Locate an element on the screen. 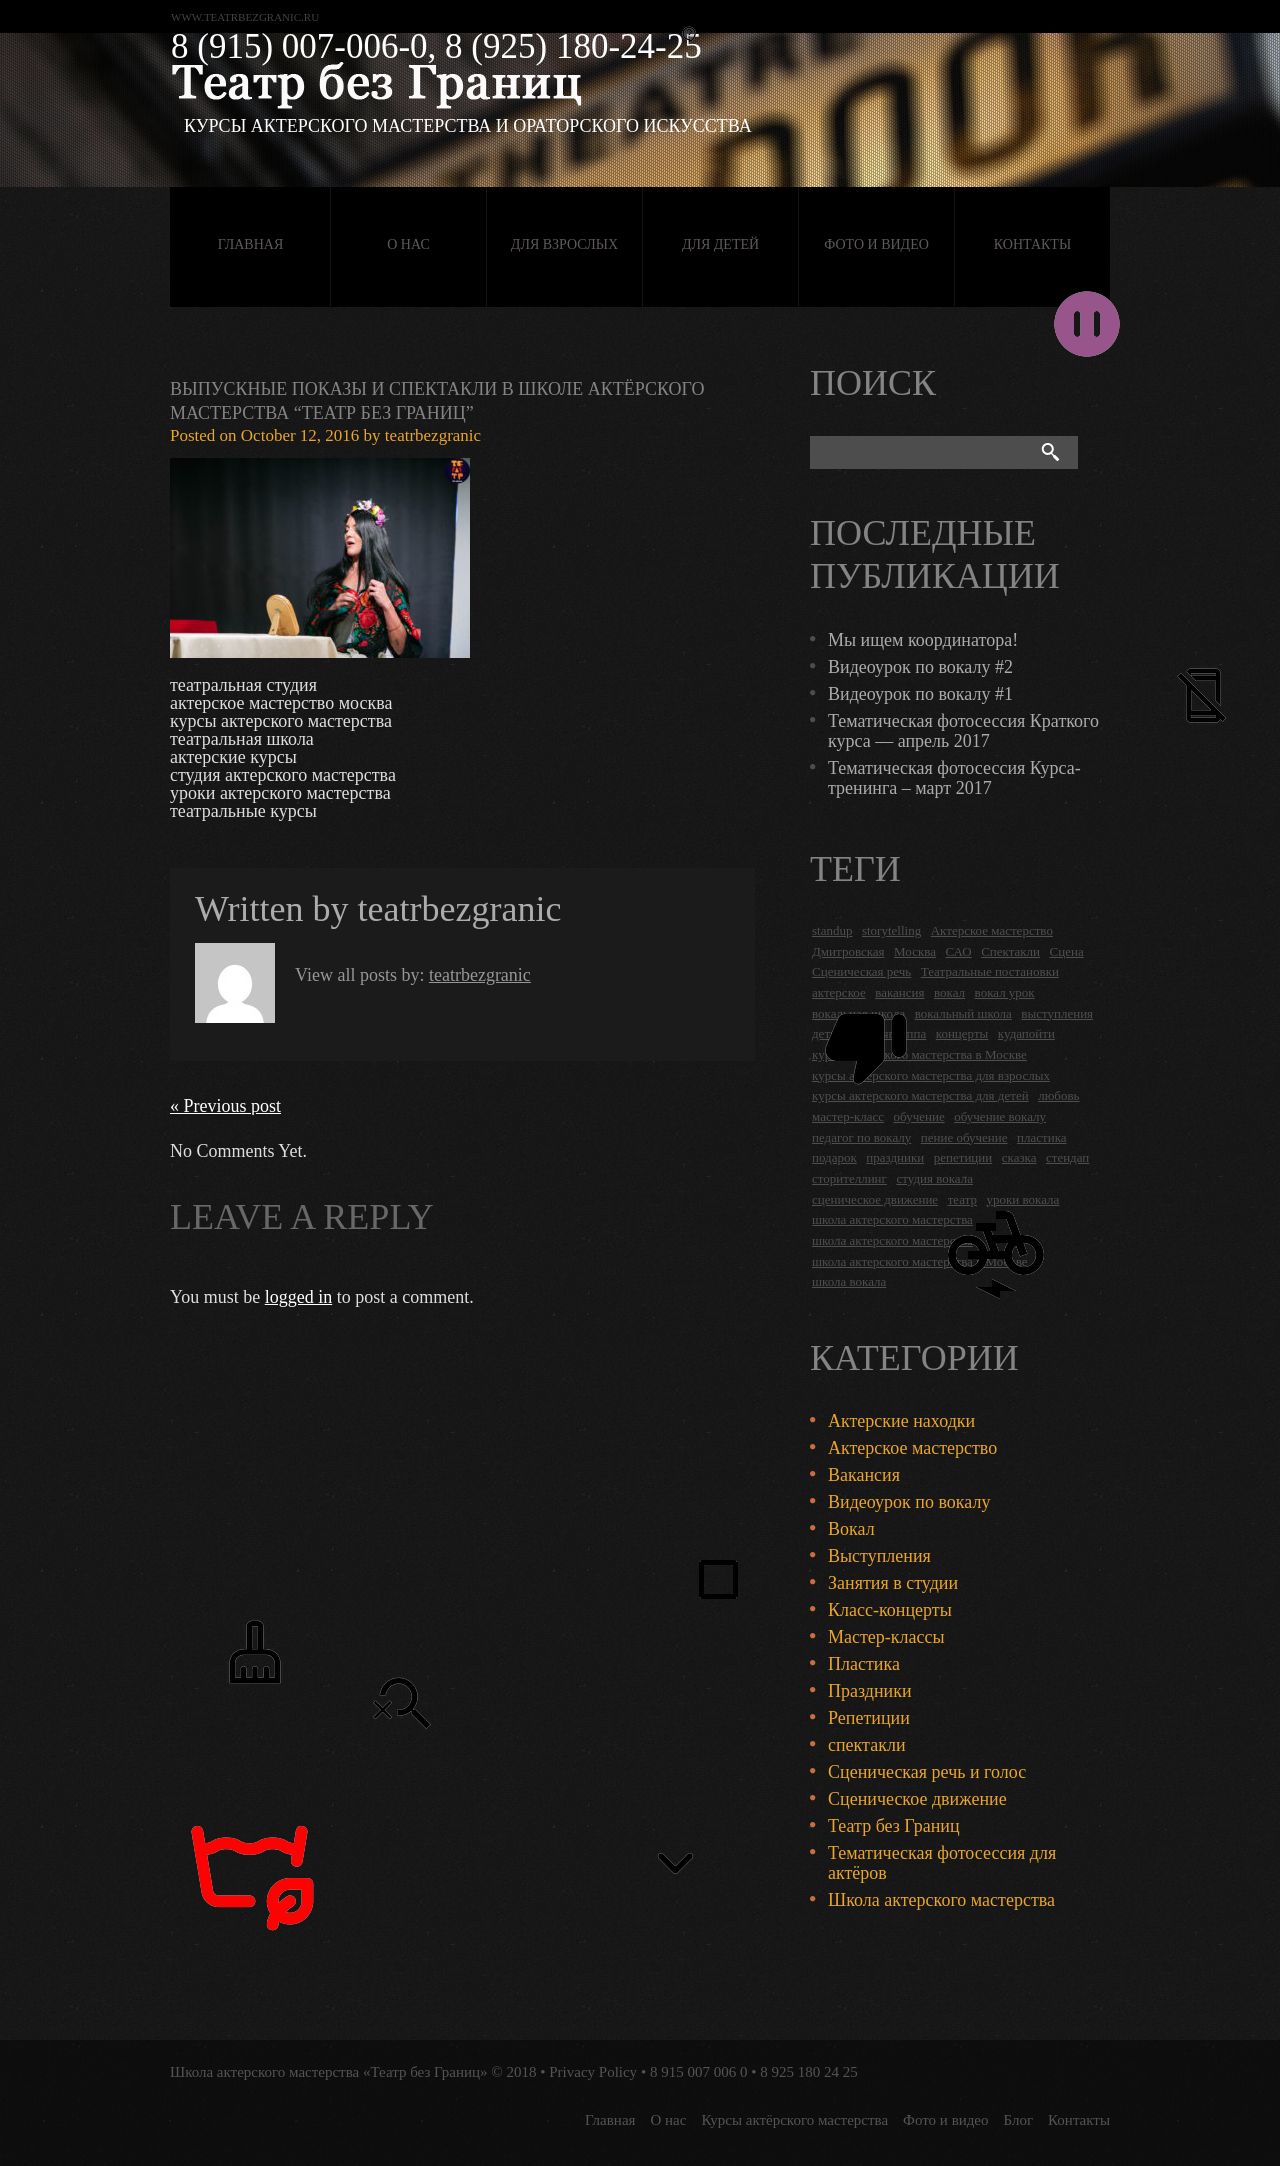 The height and width of the screenshot is (2166, 1280). find nearby electric bike rentals is located at coordinates (996, 1255).